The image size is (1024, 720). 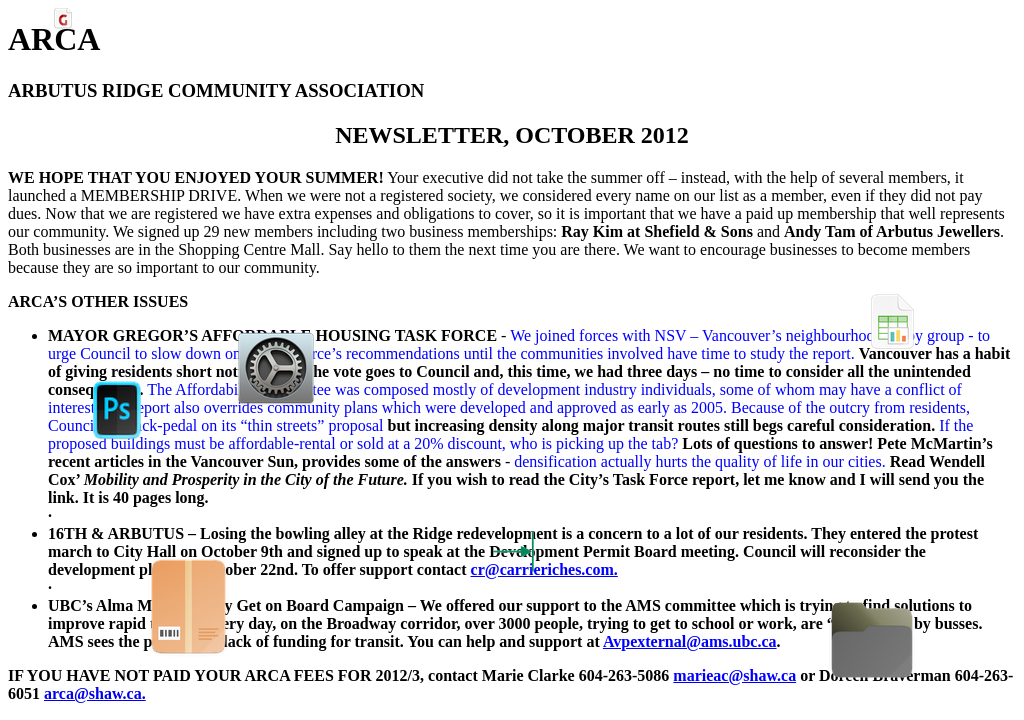 What do you see at coordinates (872, 640) in the screenshot?
I see `indicates a valid drop target for dragging files` at bounding box center [872, 640].